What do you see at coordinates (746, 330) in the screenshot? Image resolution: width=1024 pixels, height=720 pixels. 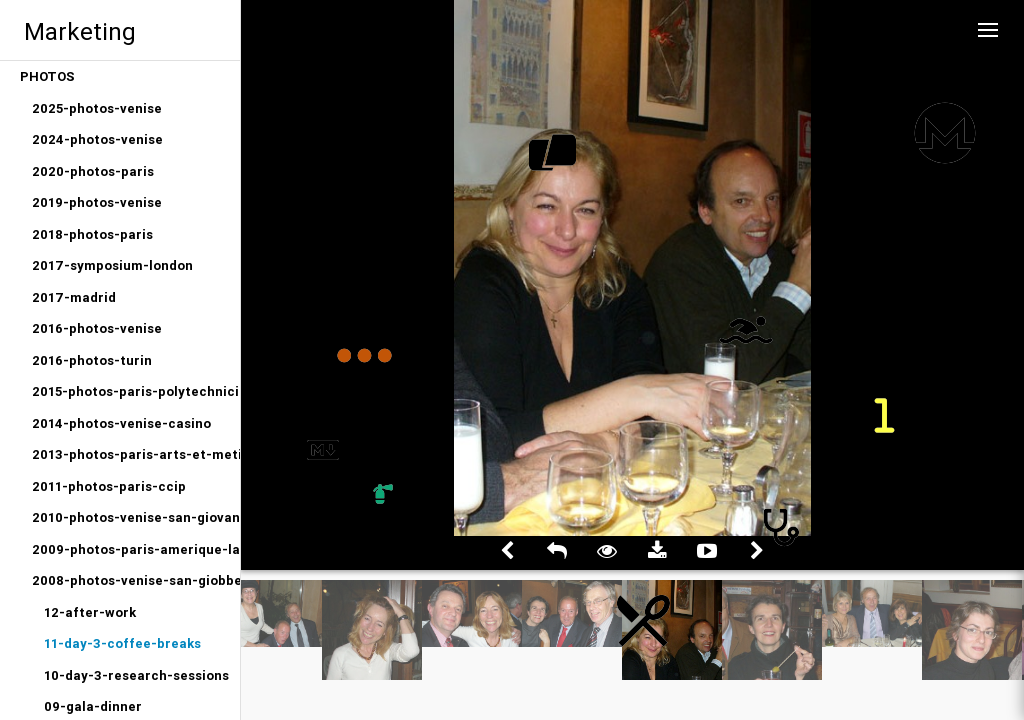 I see `access swimming pool or aquatic facilities` at bounding box center [746, 330].